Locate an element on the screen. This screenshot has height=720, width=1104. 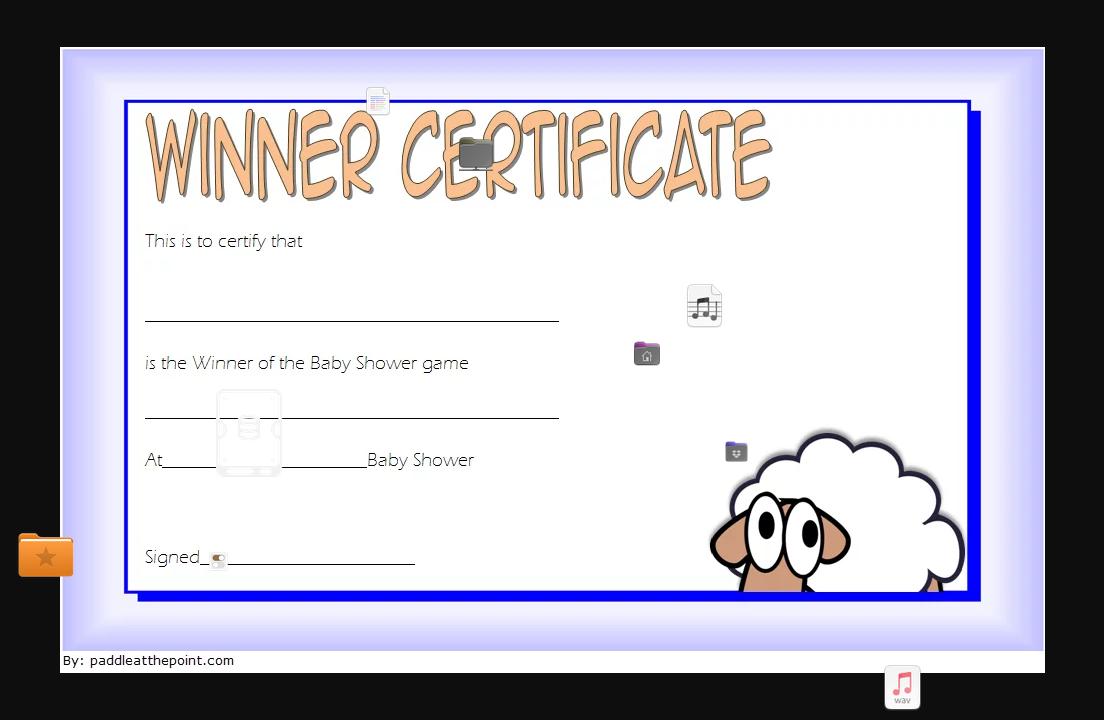
indicates storage quota or disk space limit is located at coordinates (249, 433).